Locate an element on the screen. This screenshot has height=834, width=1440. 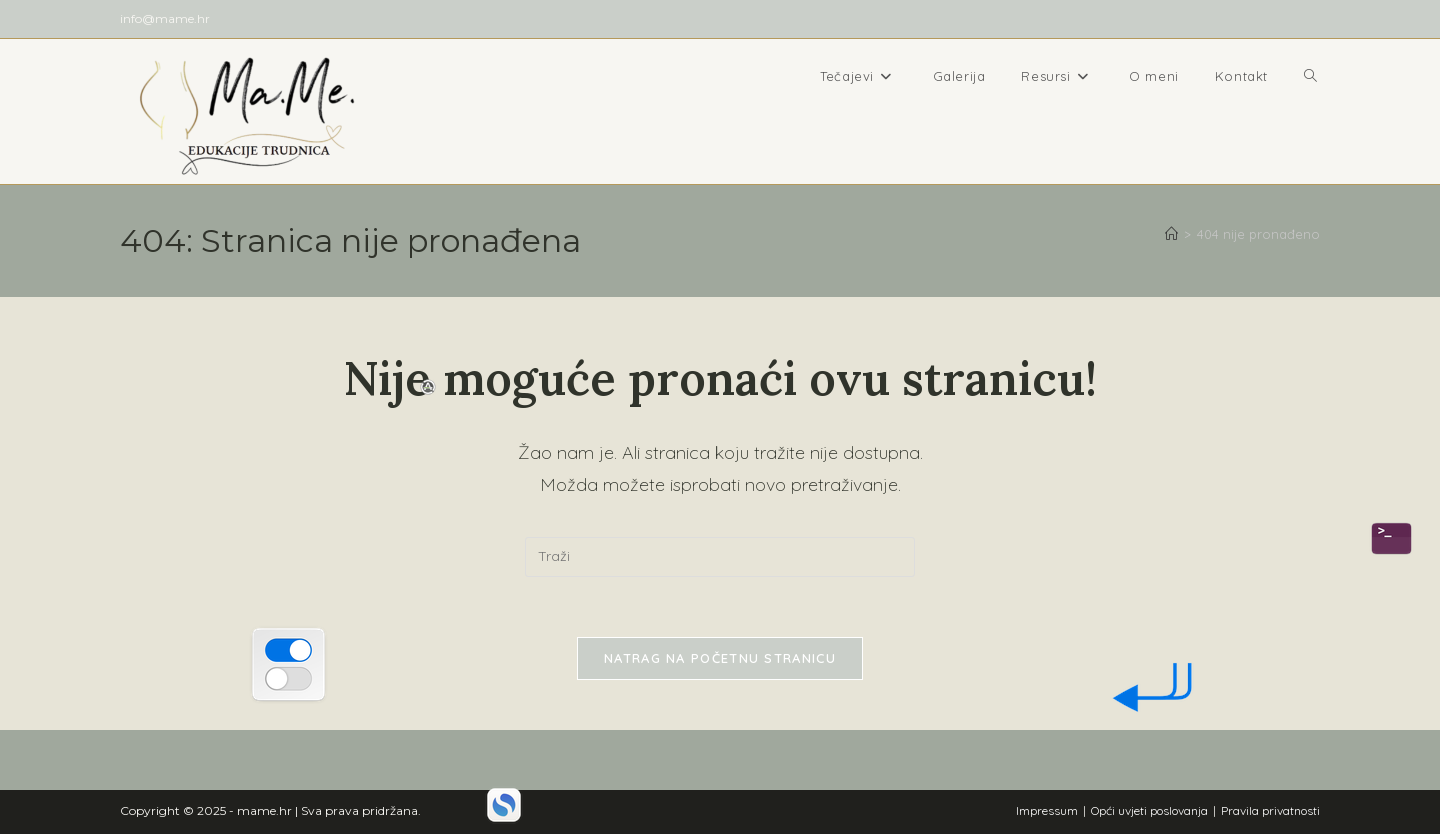
open the terminal application is located at coordinates (1391, 538).